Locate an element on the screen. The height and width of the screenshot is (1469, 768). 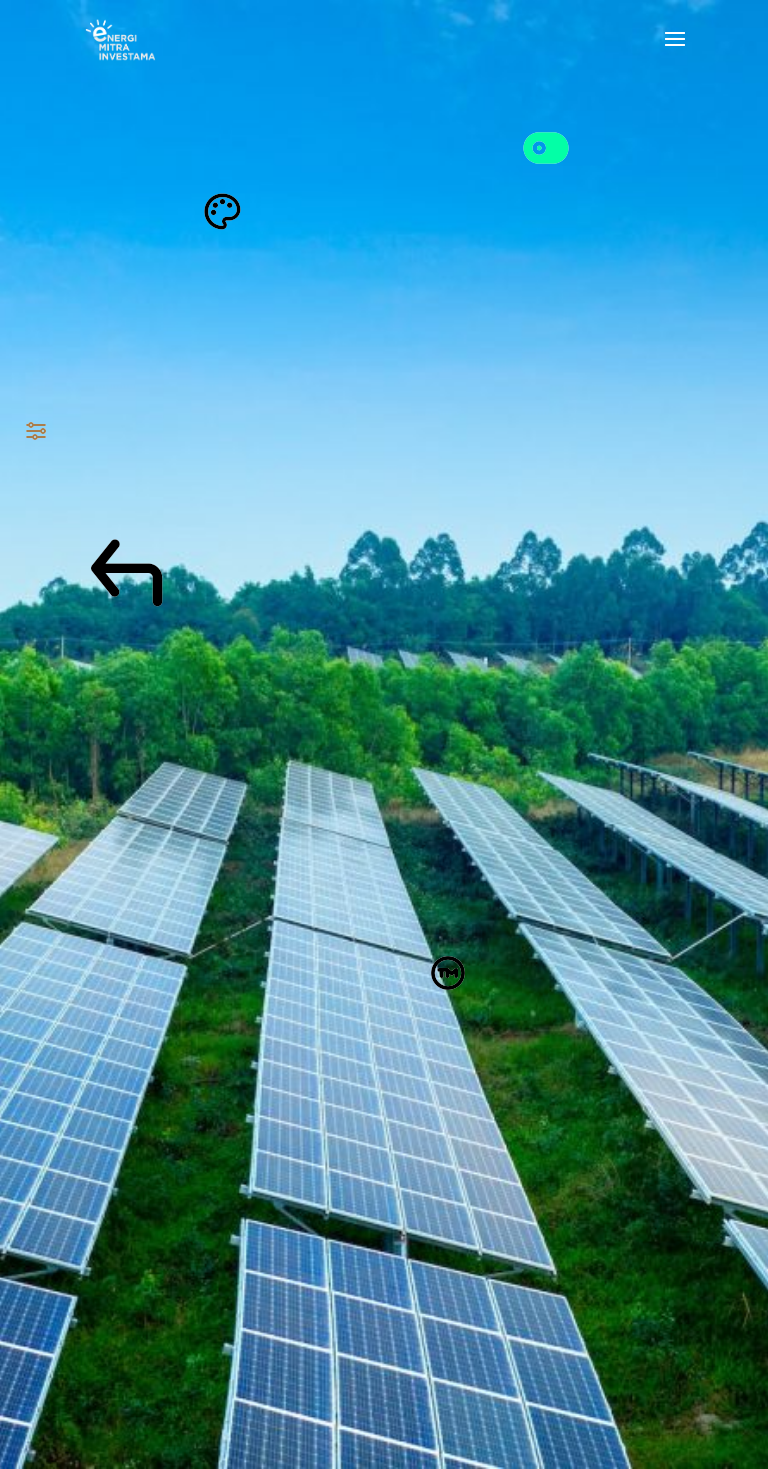
indicates trademarked content or branding is located at coordinates (448, 973).